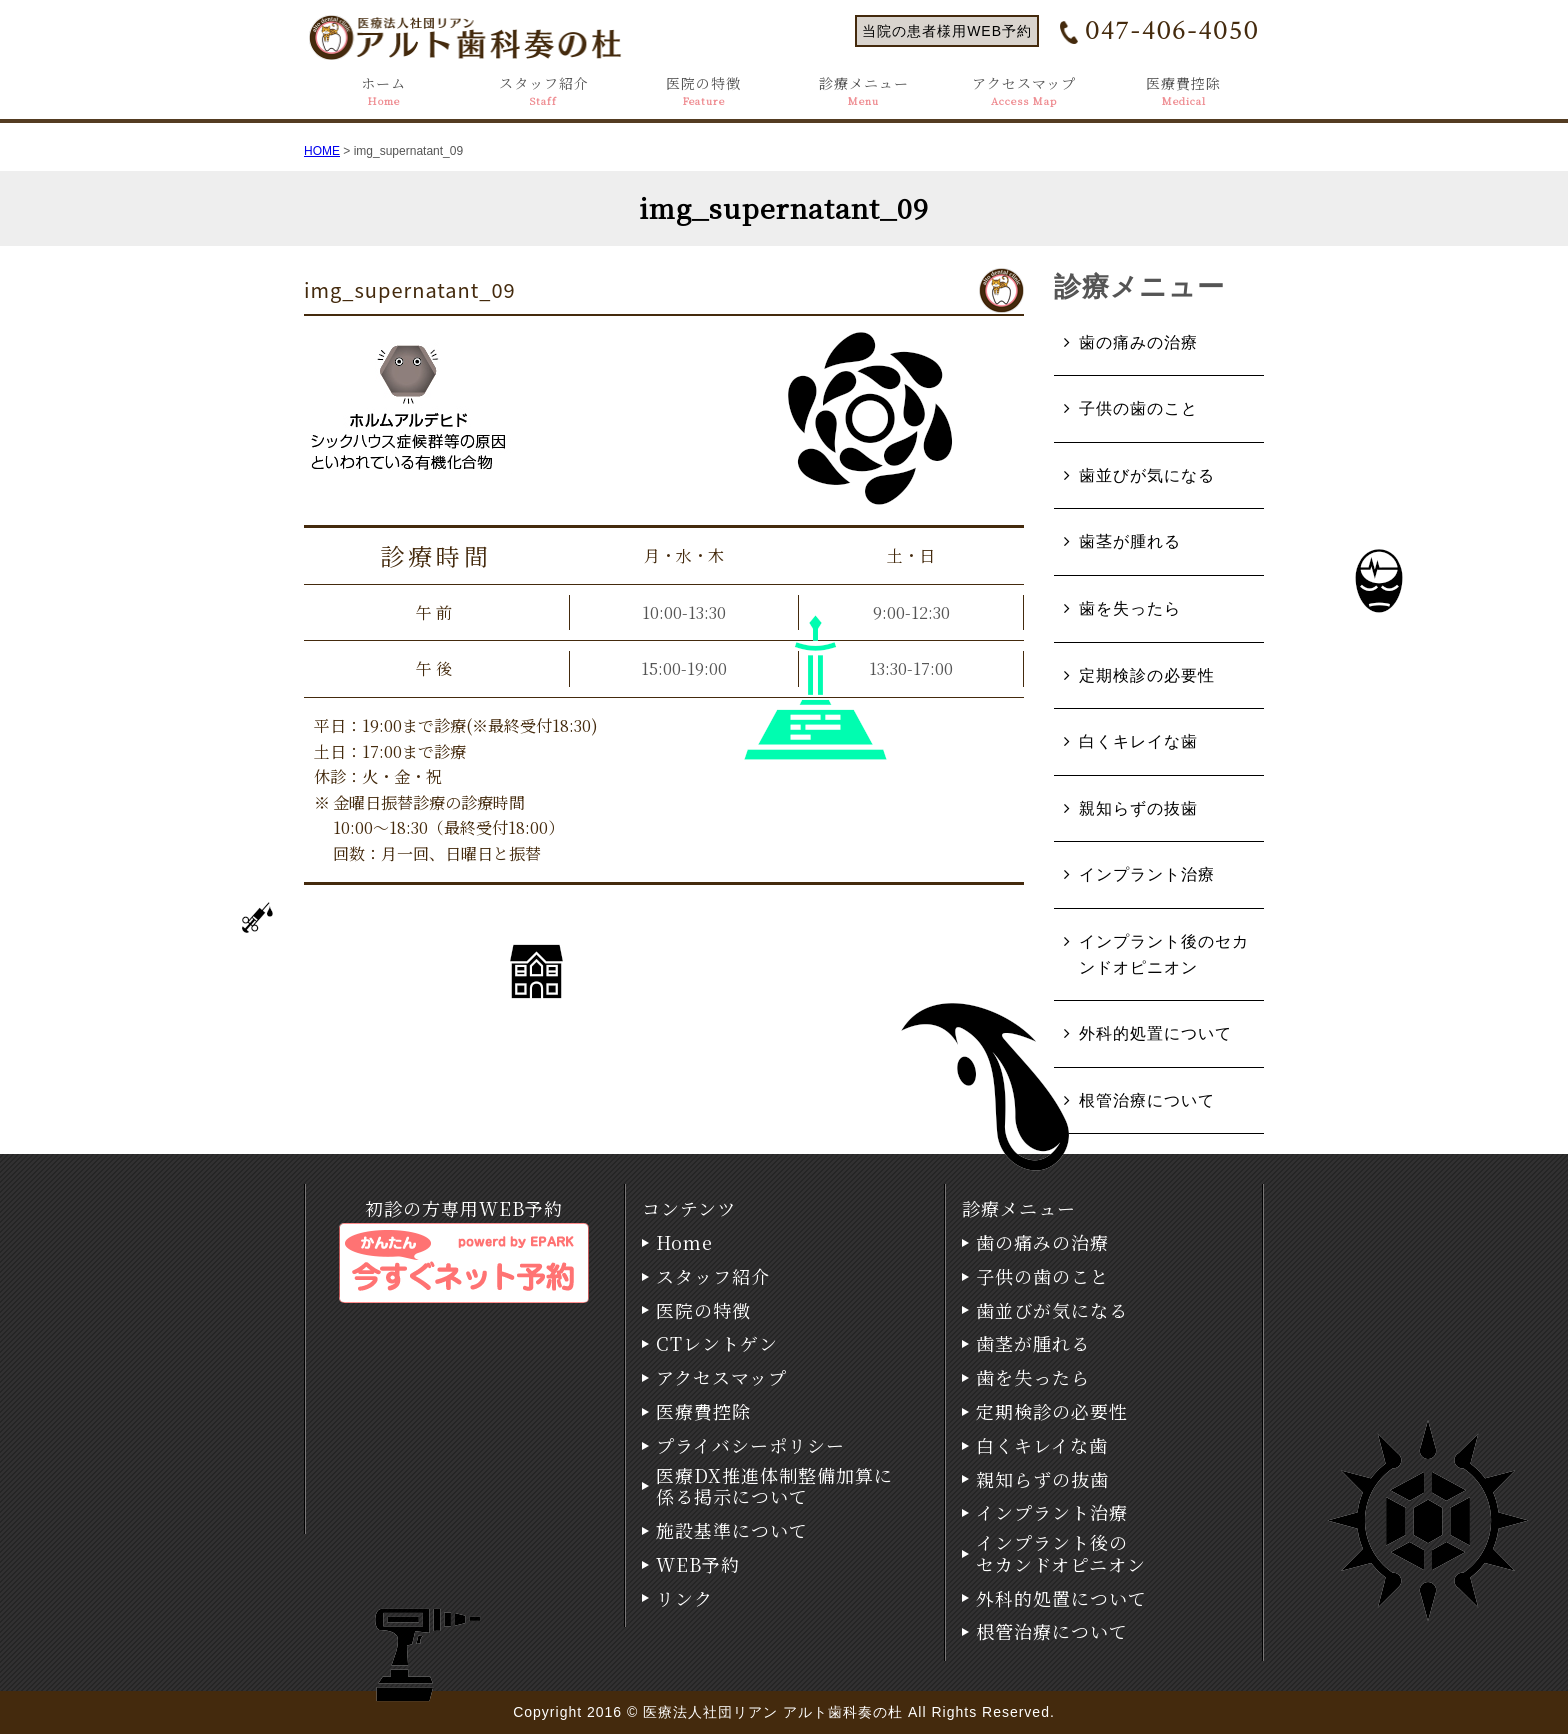  I want to click on navigate to home screen, so click(536, 971).